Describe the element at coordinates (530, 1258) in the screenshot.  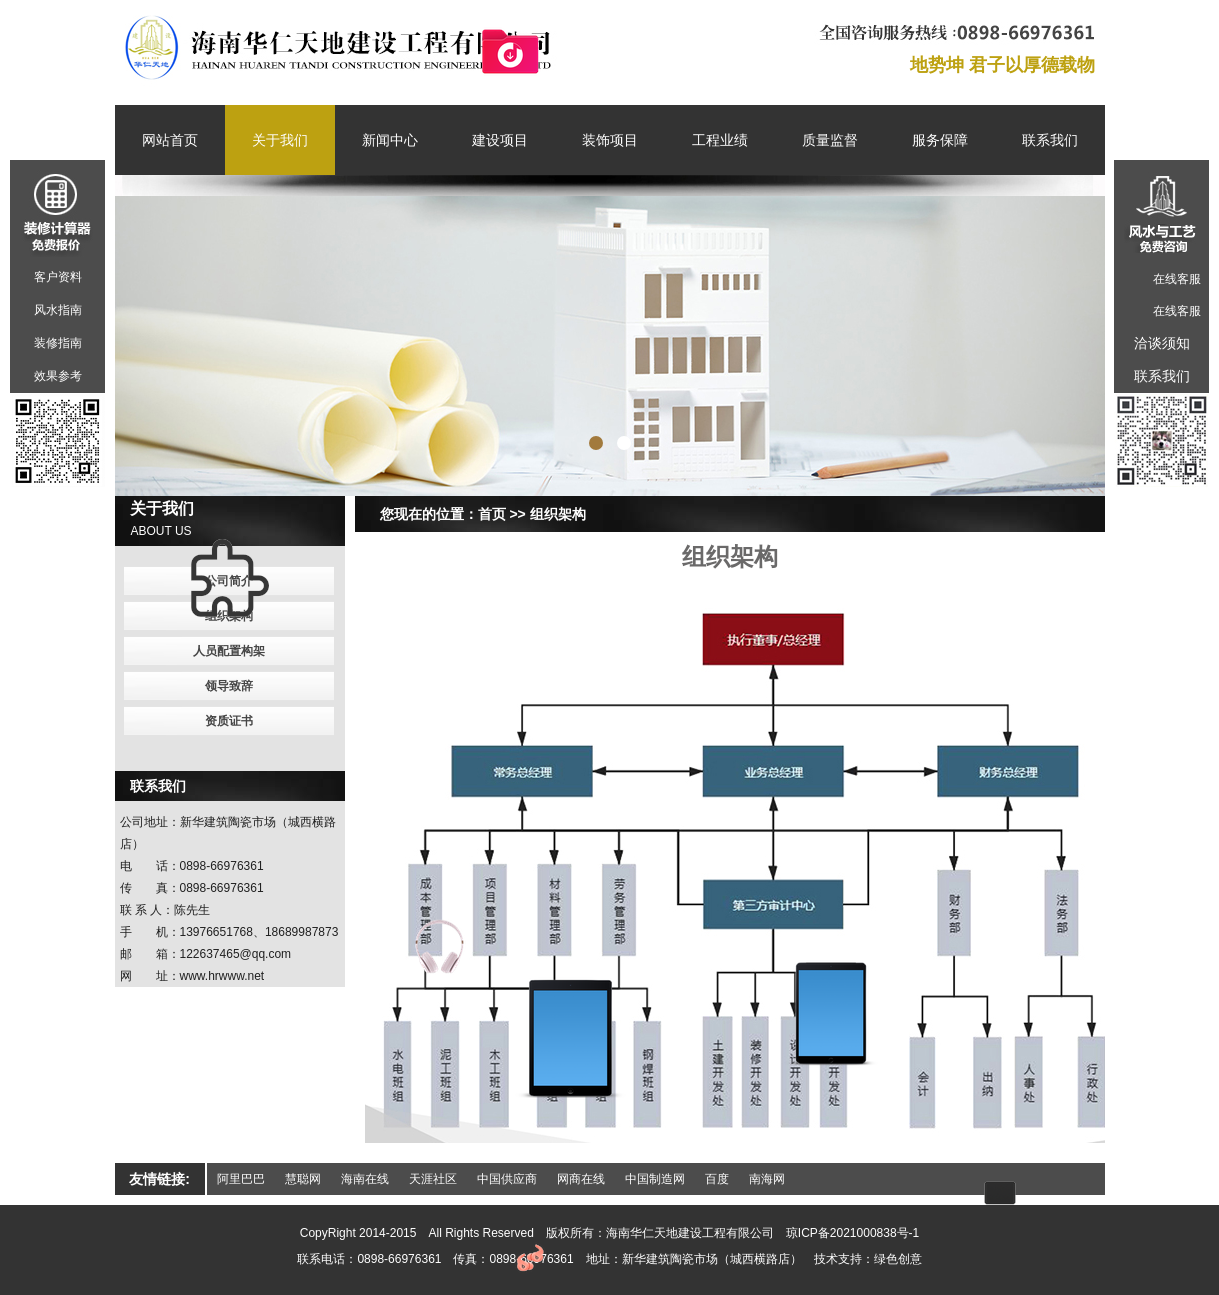
I see `beats fit pro earbuds in coral pink` at that location.